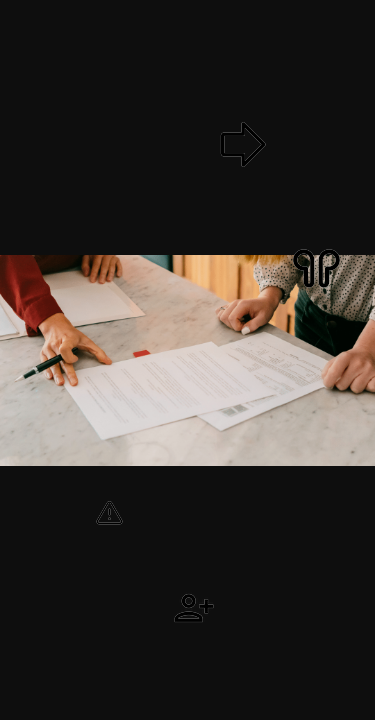 Image resolution: width=375 pixels, height=720 pixels. I want to click on navigate to the next item or step, so click(241, 144).